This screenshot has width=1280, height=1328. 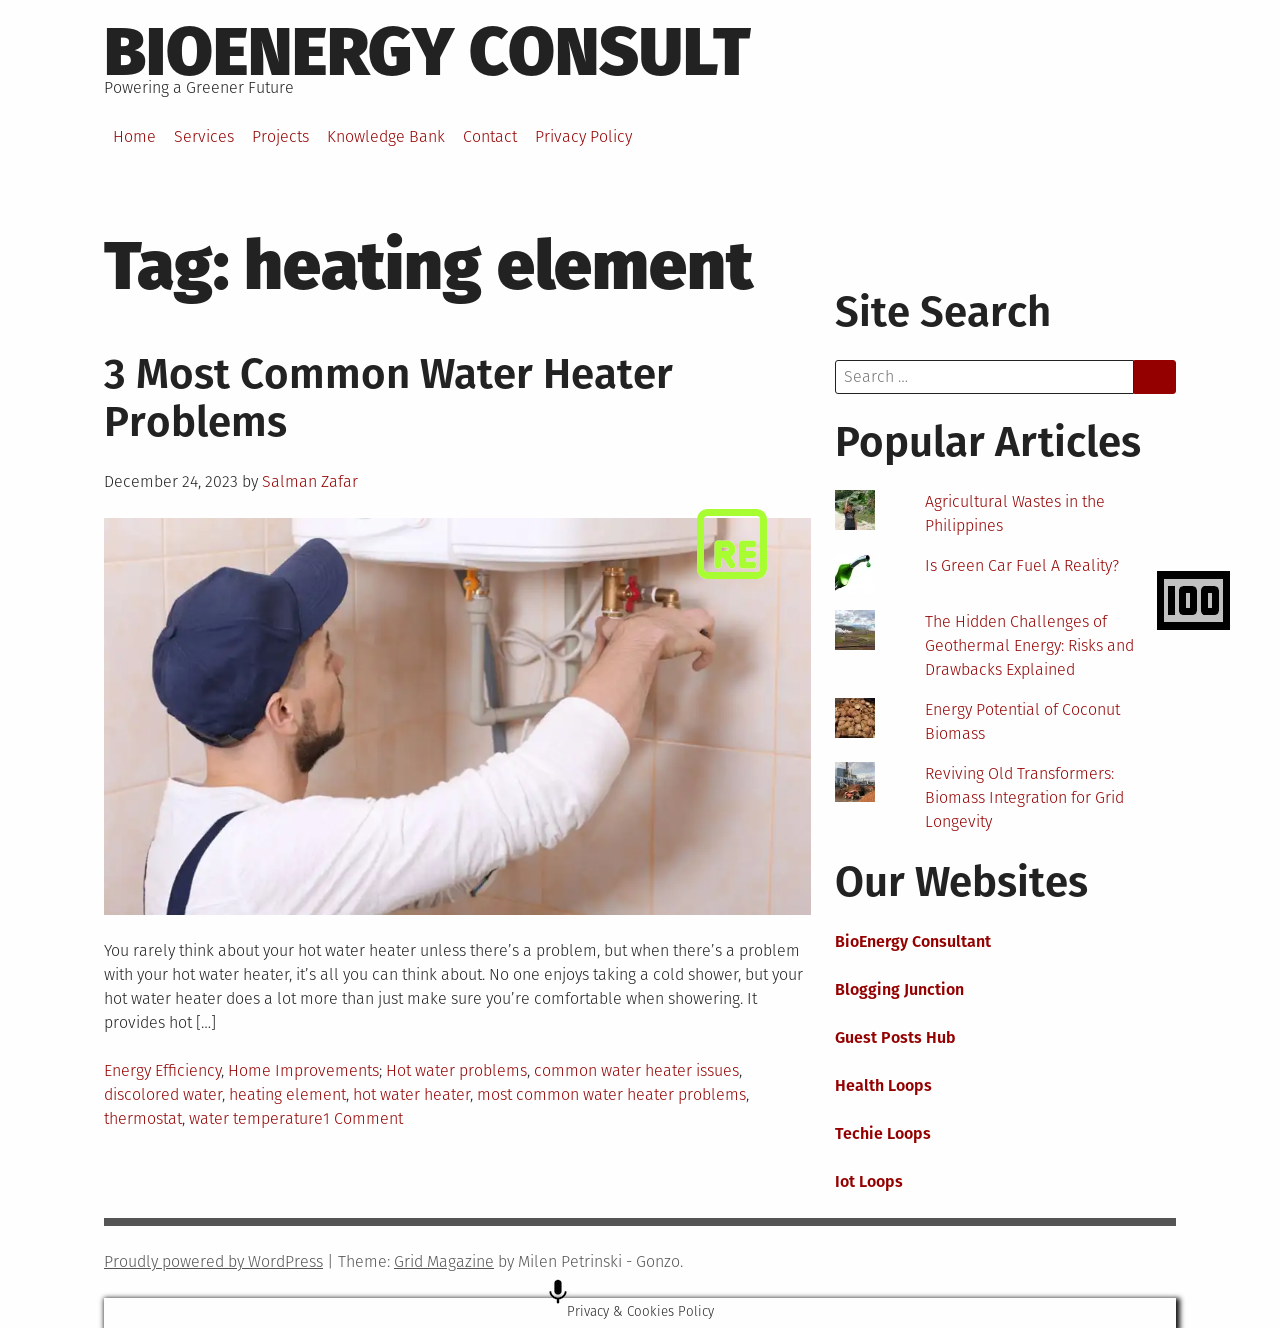 I want to click on ReasonML programming language logo, so click(x=732, y=544).